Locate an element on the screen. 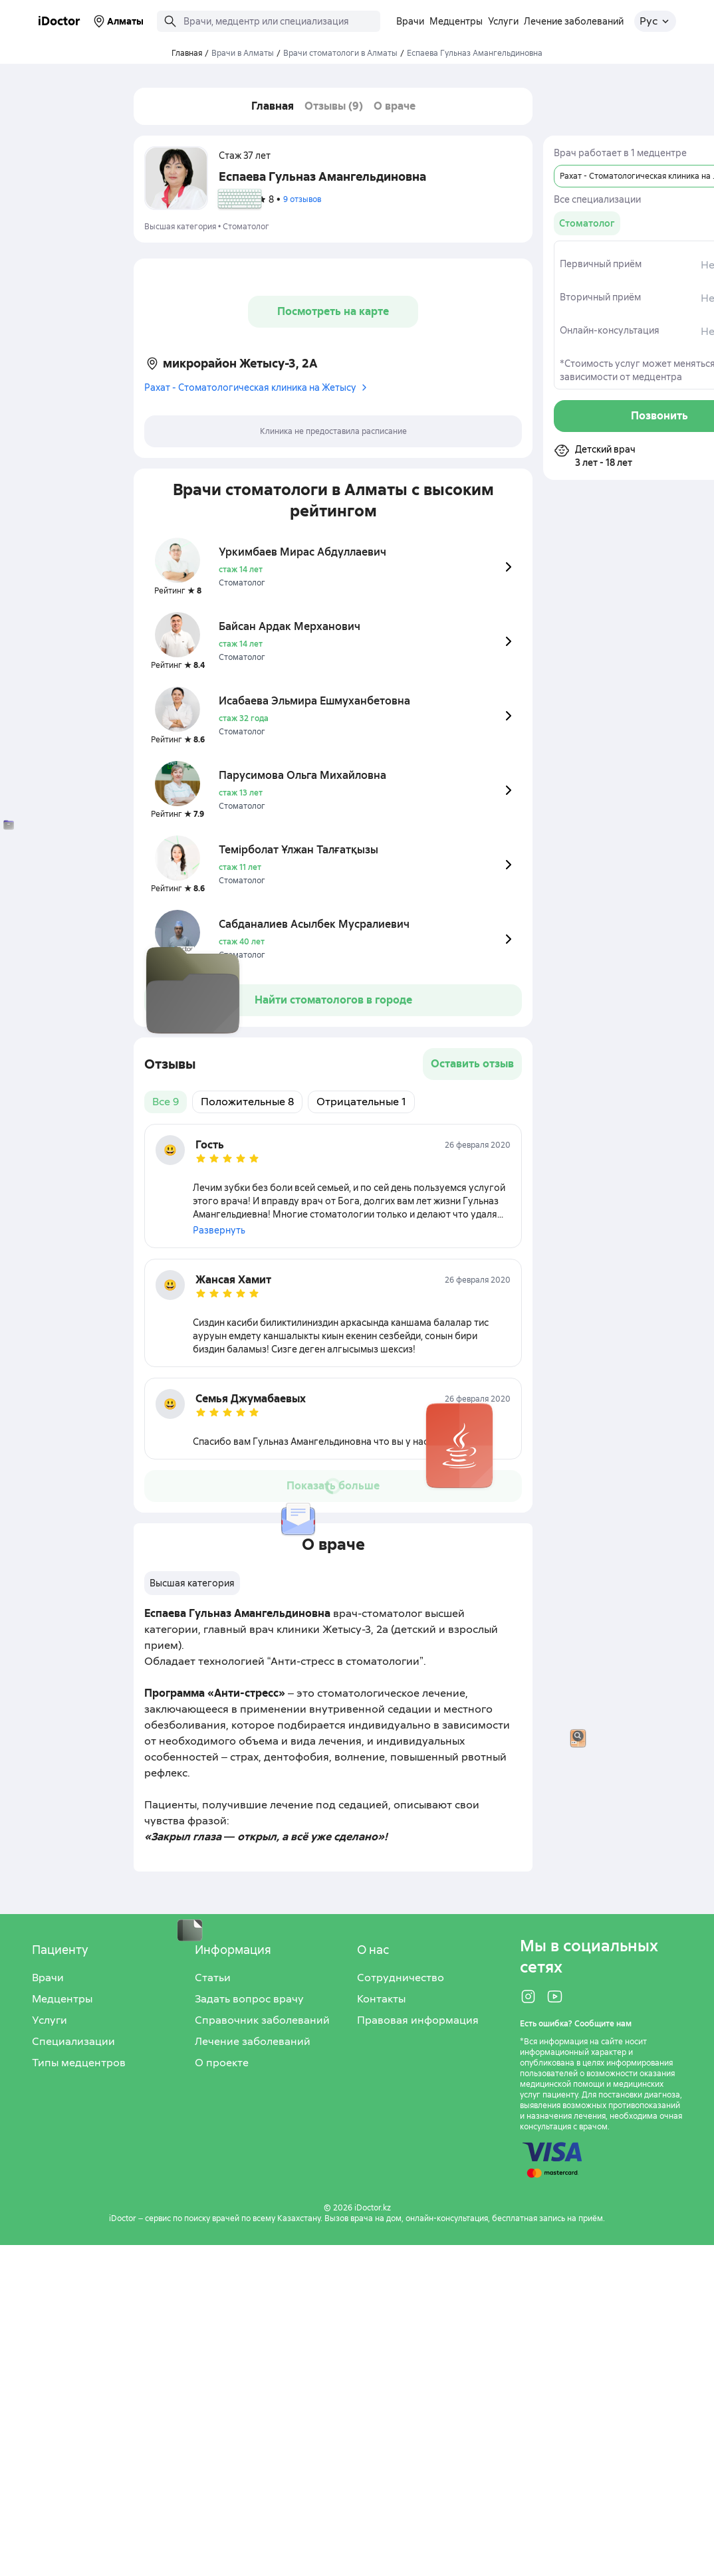 The height and width of the screenshot is (2576, 714). bluetooth keyboard connected successfully is located at coordinates (239, 199).